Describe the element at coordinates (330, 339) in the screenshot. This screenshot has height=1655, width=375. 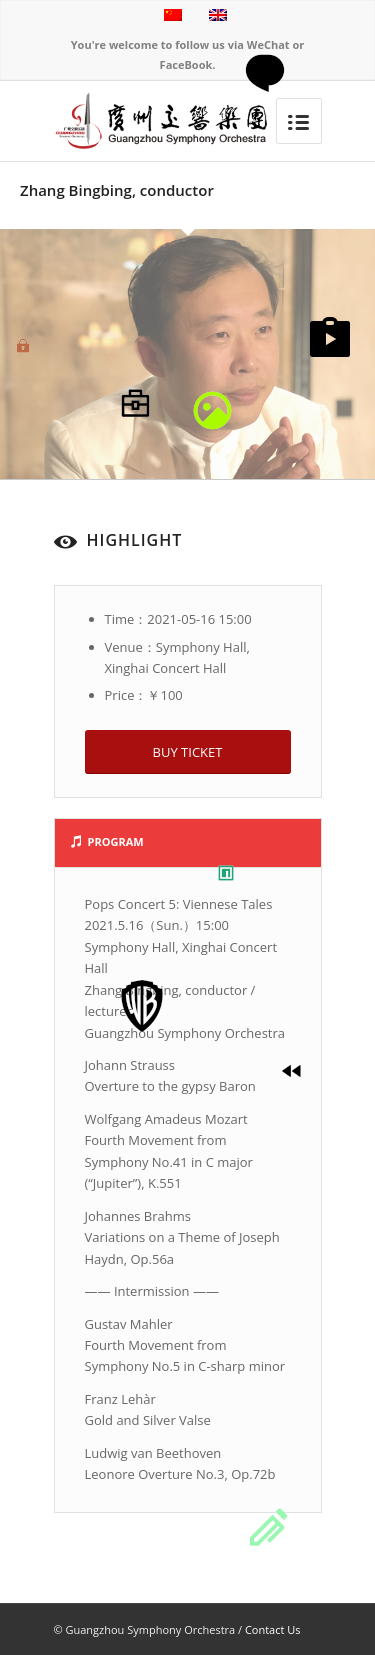
I see `start a presentation or slideshow` at that location.